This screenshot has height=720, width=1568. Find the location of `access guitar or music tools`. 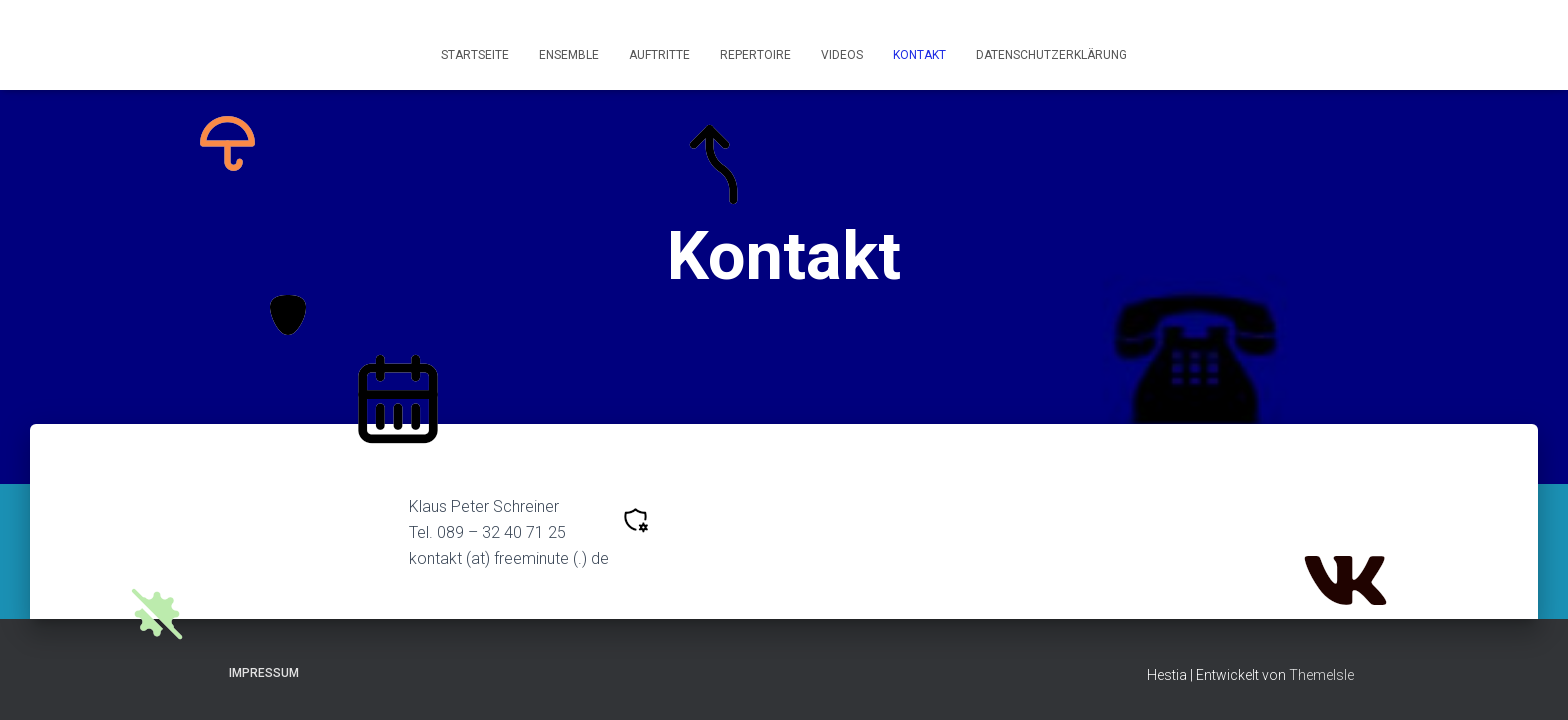

access guitar or music tools is located at coordinates (288, 315).